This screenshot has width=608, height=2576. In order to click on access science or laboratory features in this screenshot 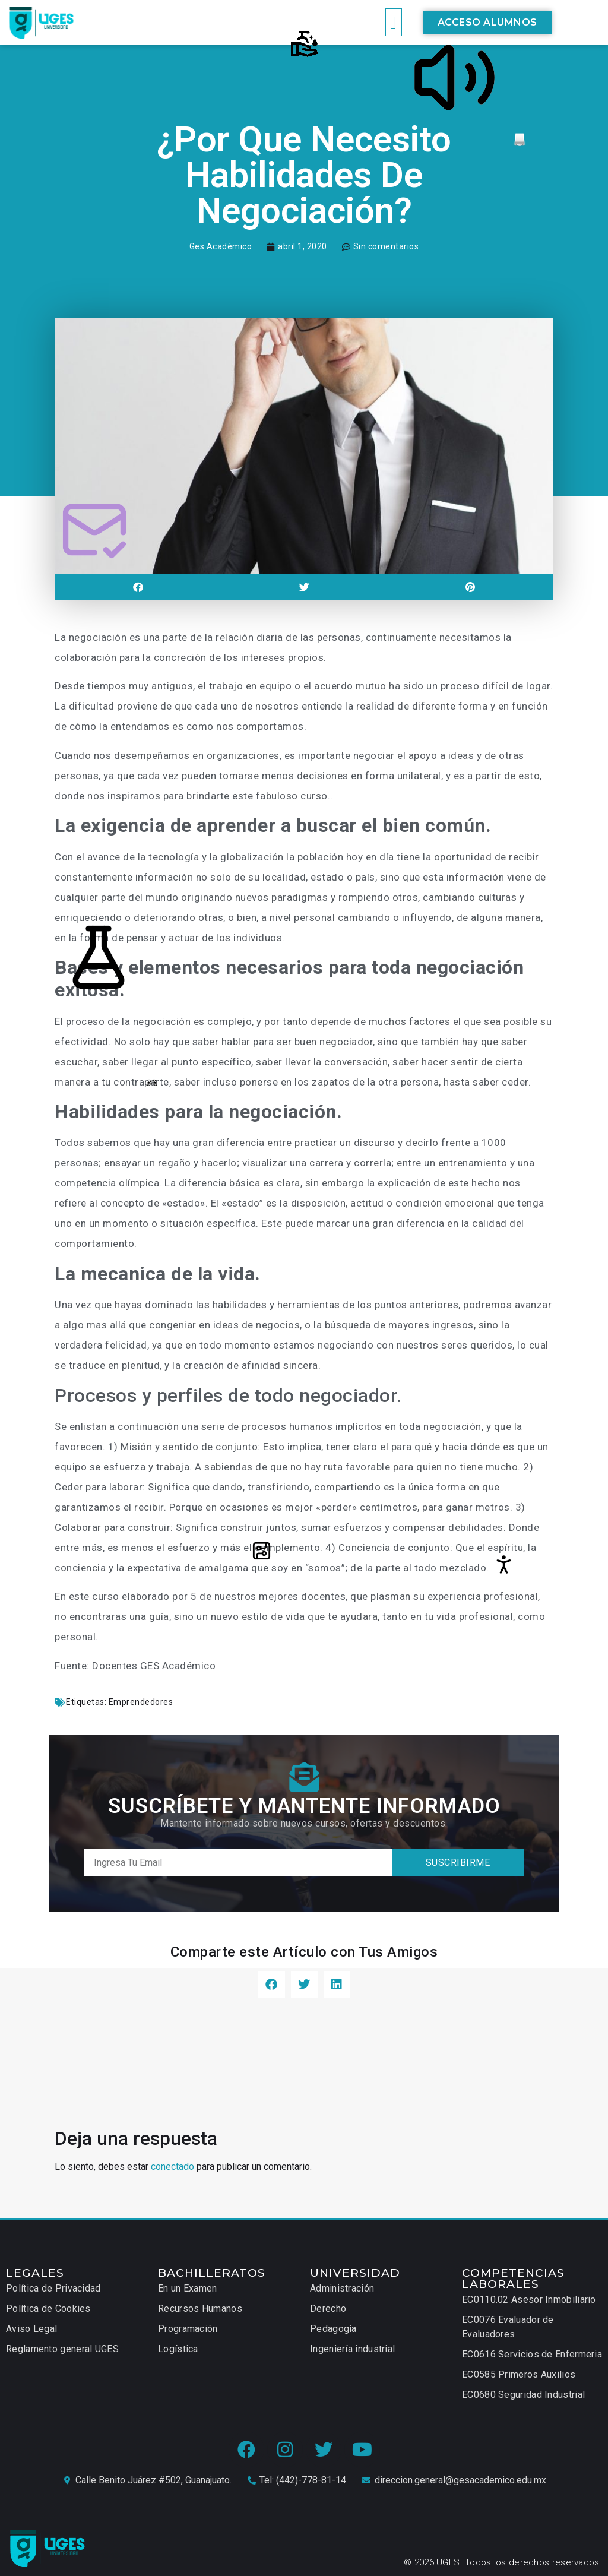, I will do `click(99, 957)`.